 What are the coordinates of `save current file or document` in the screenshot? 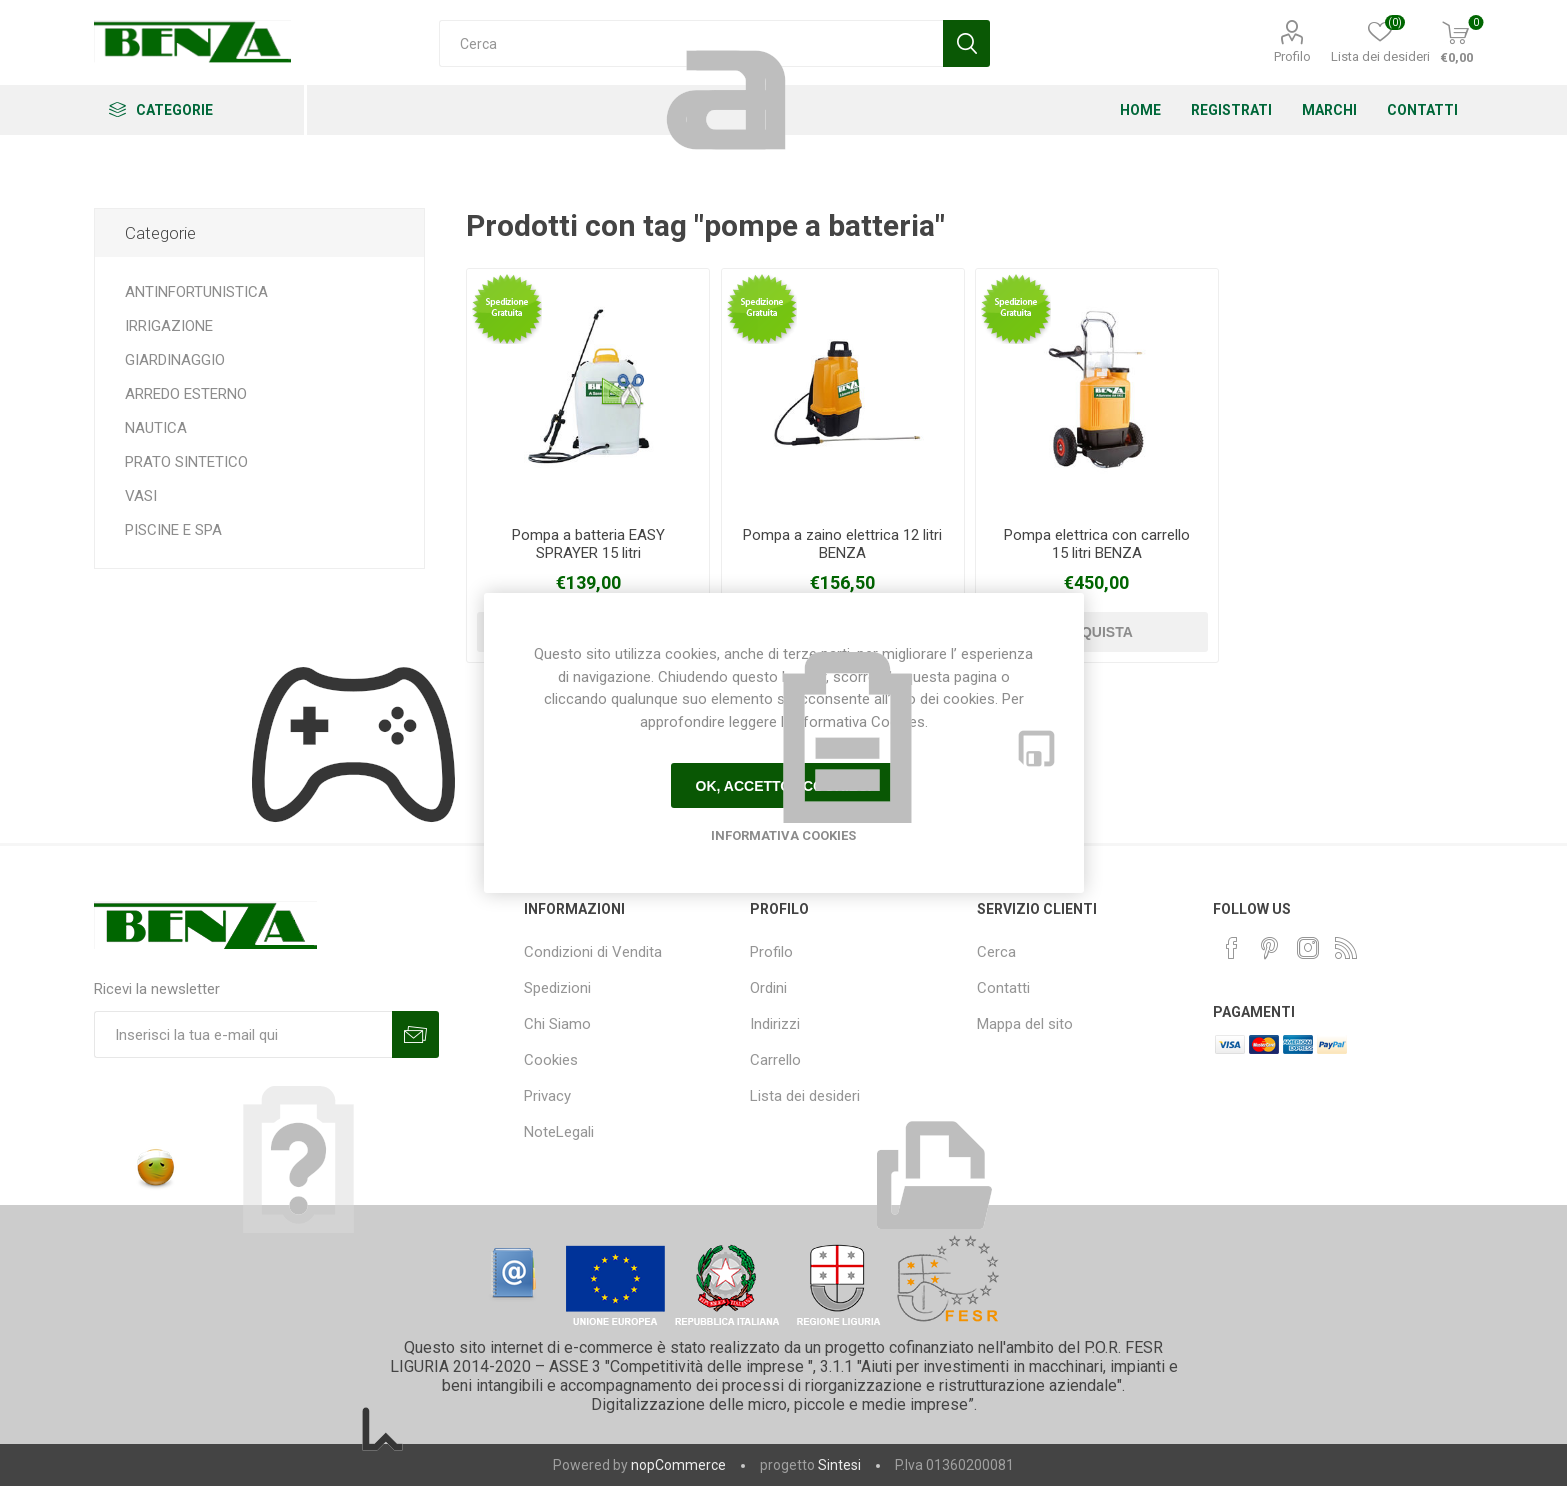 It's located at (1036, 748).